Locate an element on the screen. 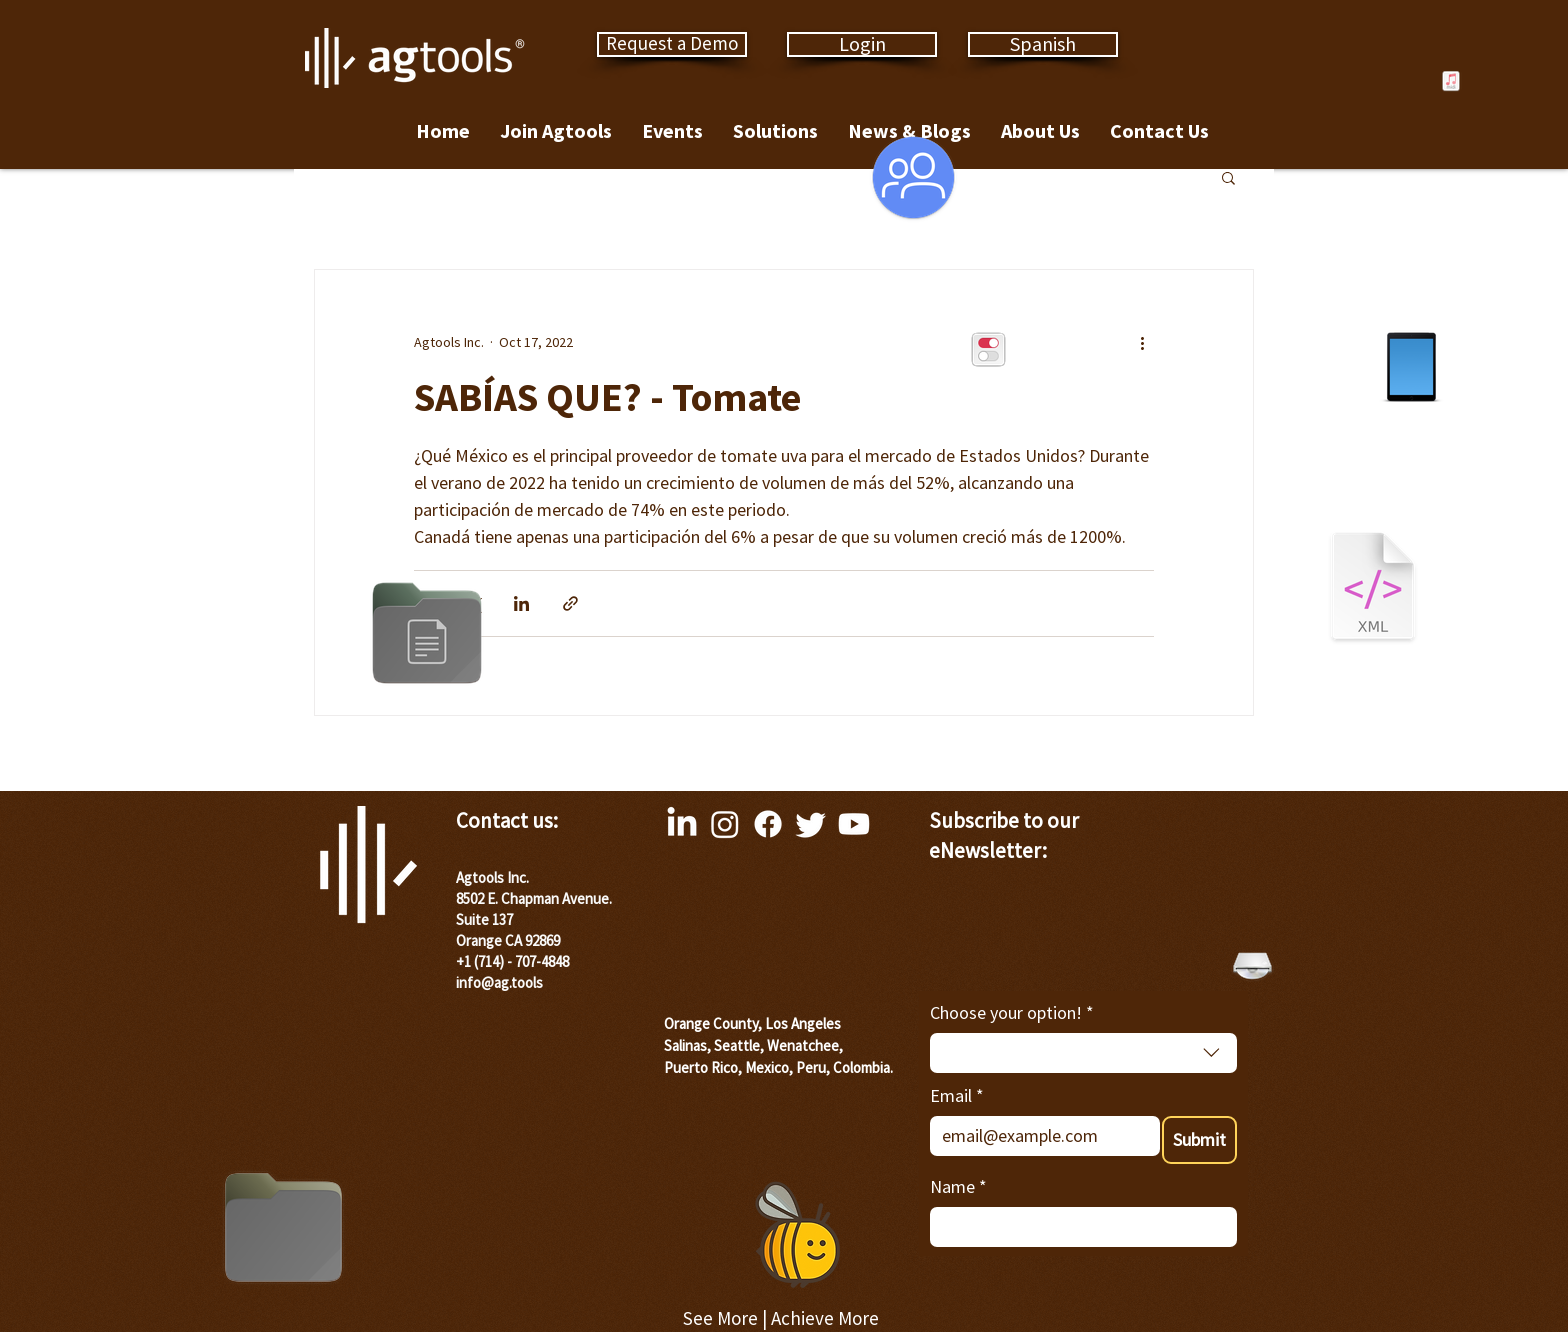  an XML document file is located at coordinates (1373, 588).